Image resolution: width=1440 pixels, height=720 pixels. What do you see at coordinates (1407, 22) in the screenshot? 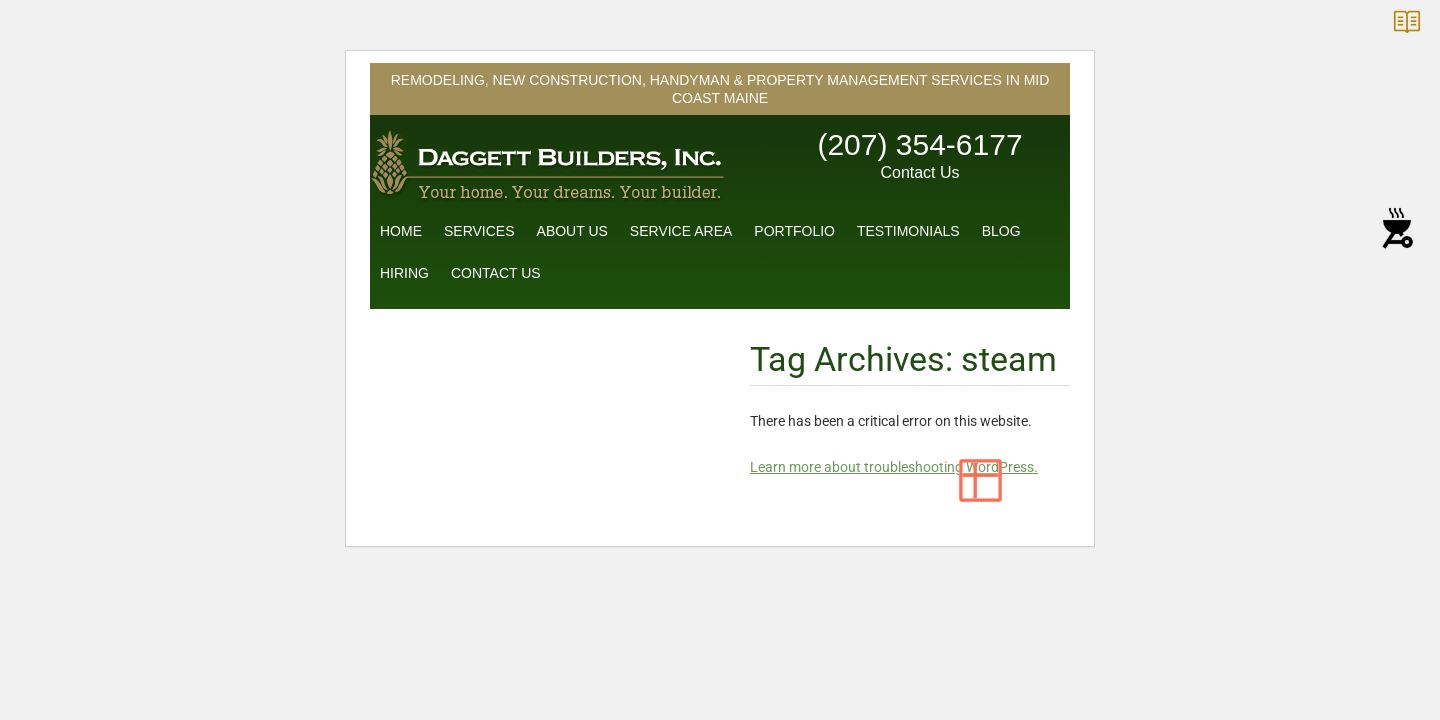
I see `open documentation or help guide` at bounding box center [1407, 22].